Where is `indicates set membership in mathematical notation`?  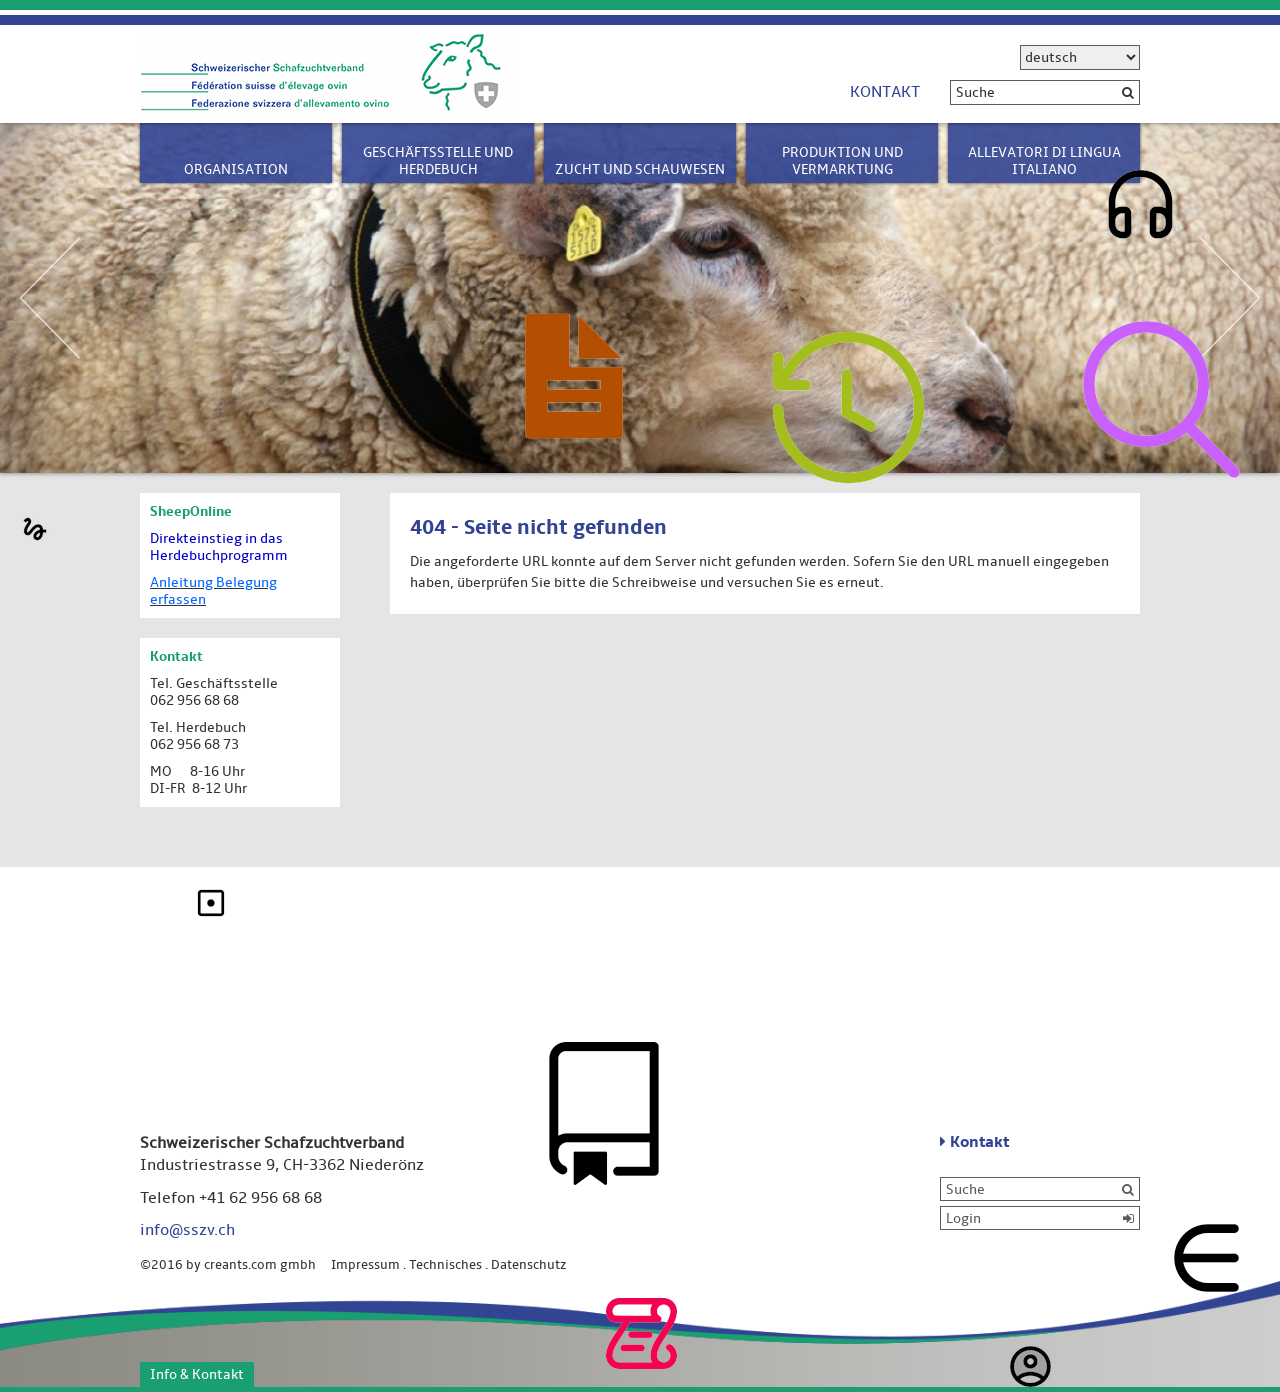
indicates set membership in mathematical notation is located at coordinates (1208, 1258).